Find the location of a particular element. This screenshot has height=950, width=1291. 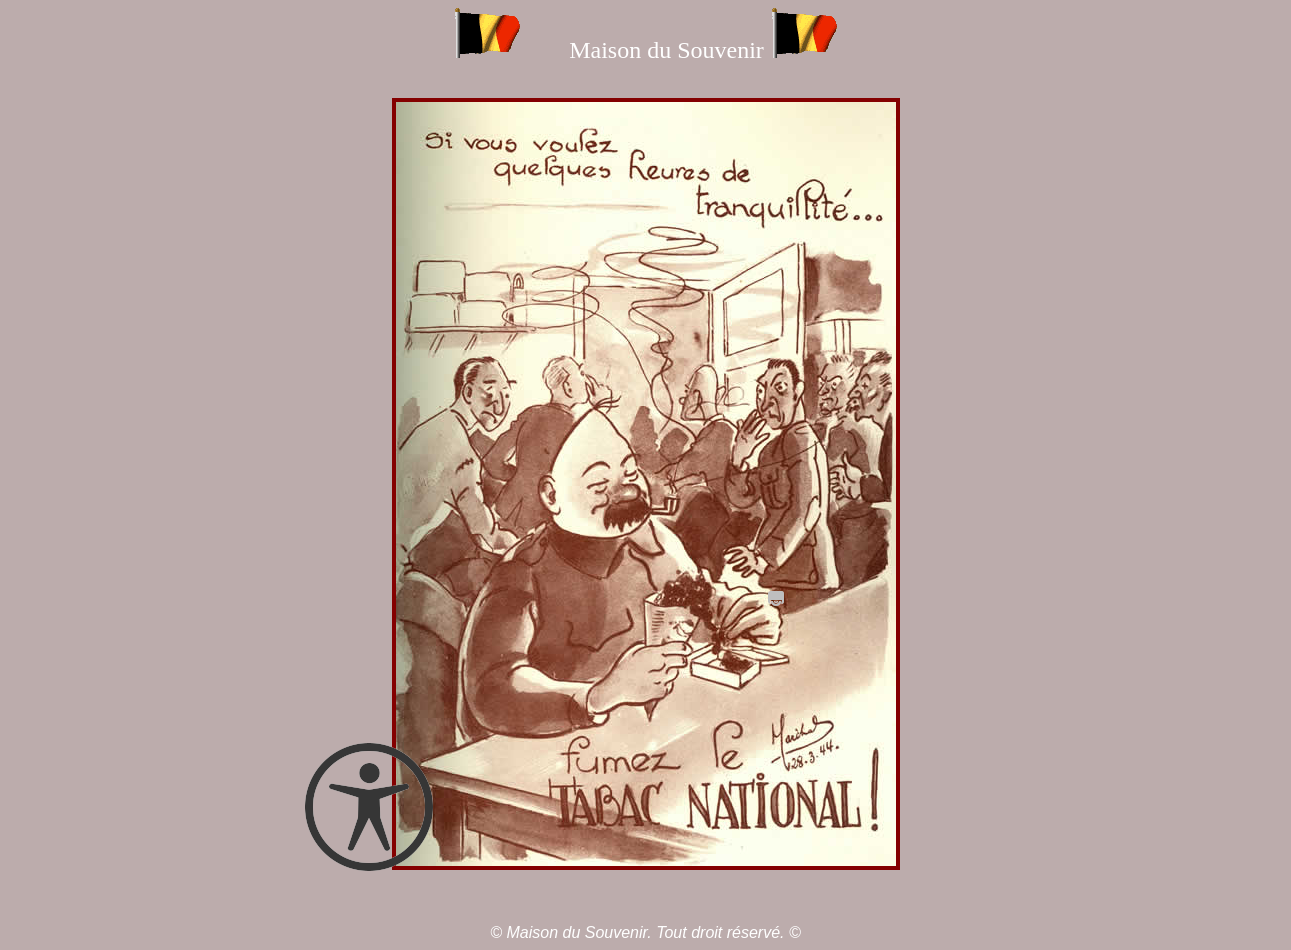

access optical disc drive is located at coordinates (776, 598).